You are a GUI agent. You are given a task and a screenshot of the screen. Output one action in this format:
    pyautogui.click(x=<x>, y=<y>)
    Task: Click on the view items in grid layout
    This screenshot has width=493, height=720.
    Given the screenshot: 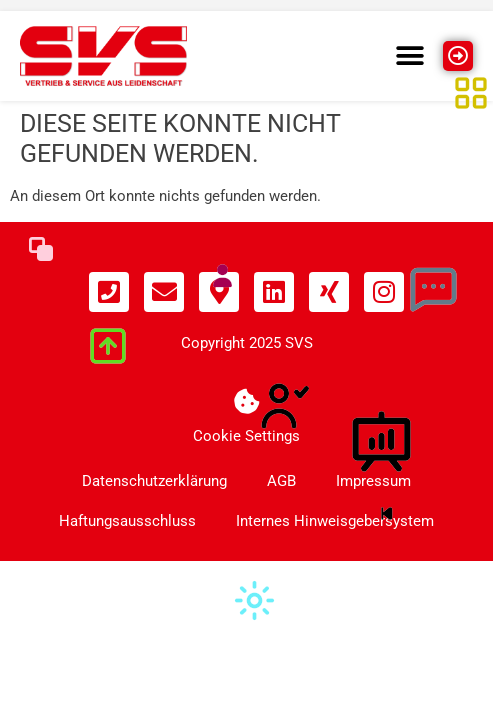 What is the action you would take?
    pyautogui.click(x=471, y=93)
    